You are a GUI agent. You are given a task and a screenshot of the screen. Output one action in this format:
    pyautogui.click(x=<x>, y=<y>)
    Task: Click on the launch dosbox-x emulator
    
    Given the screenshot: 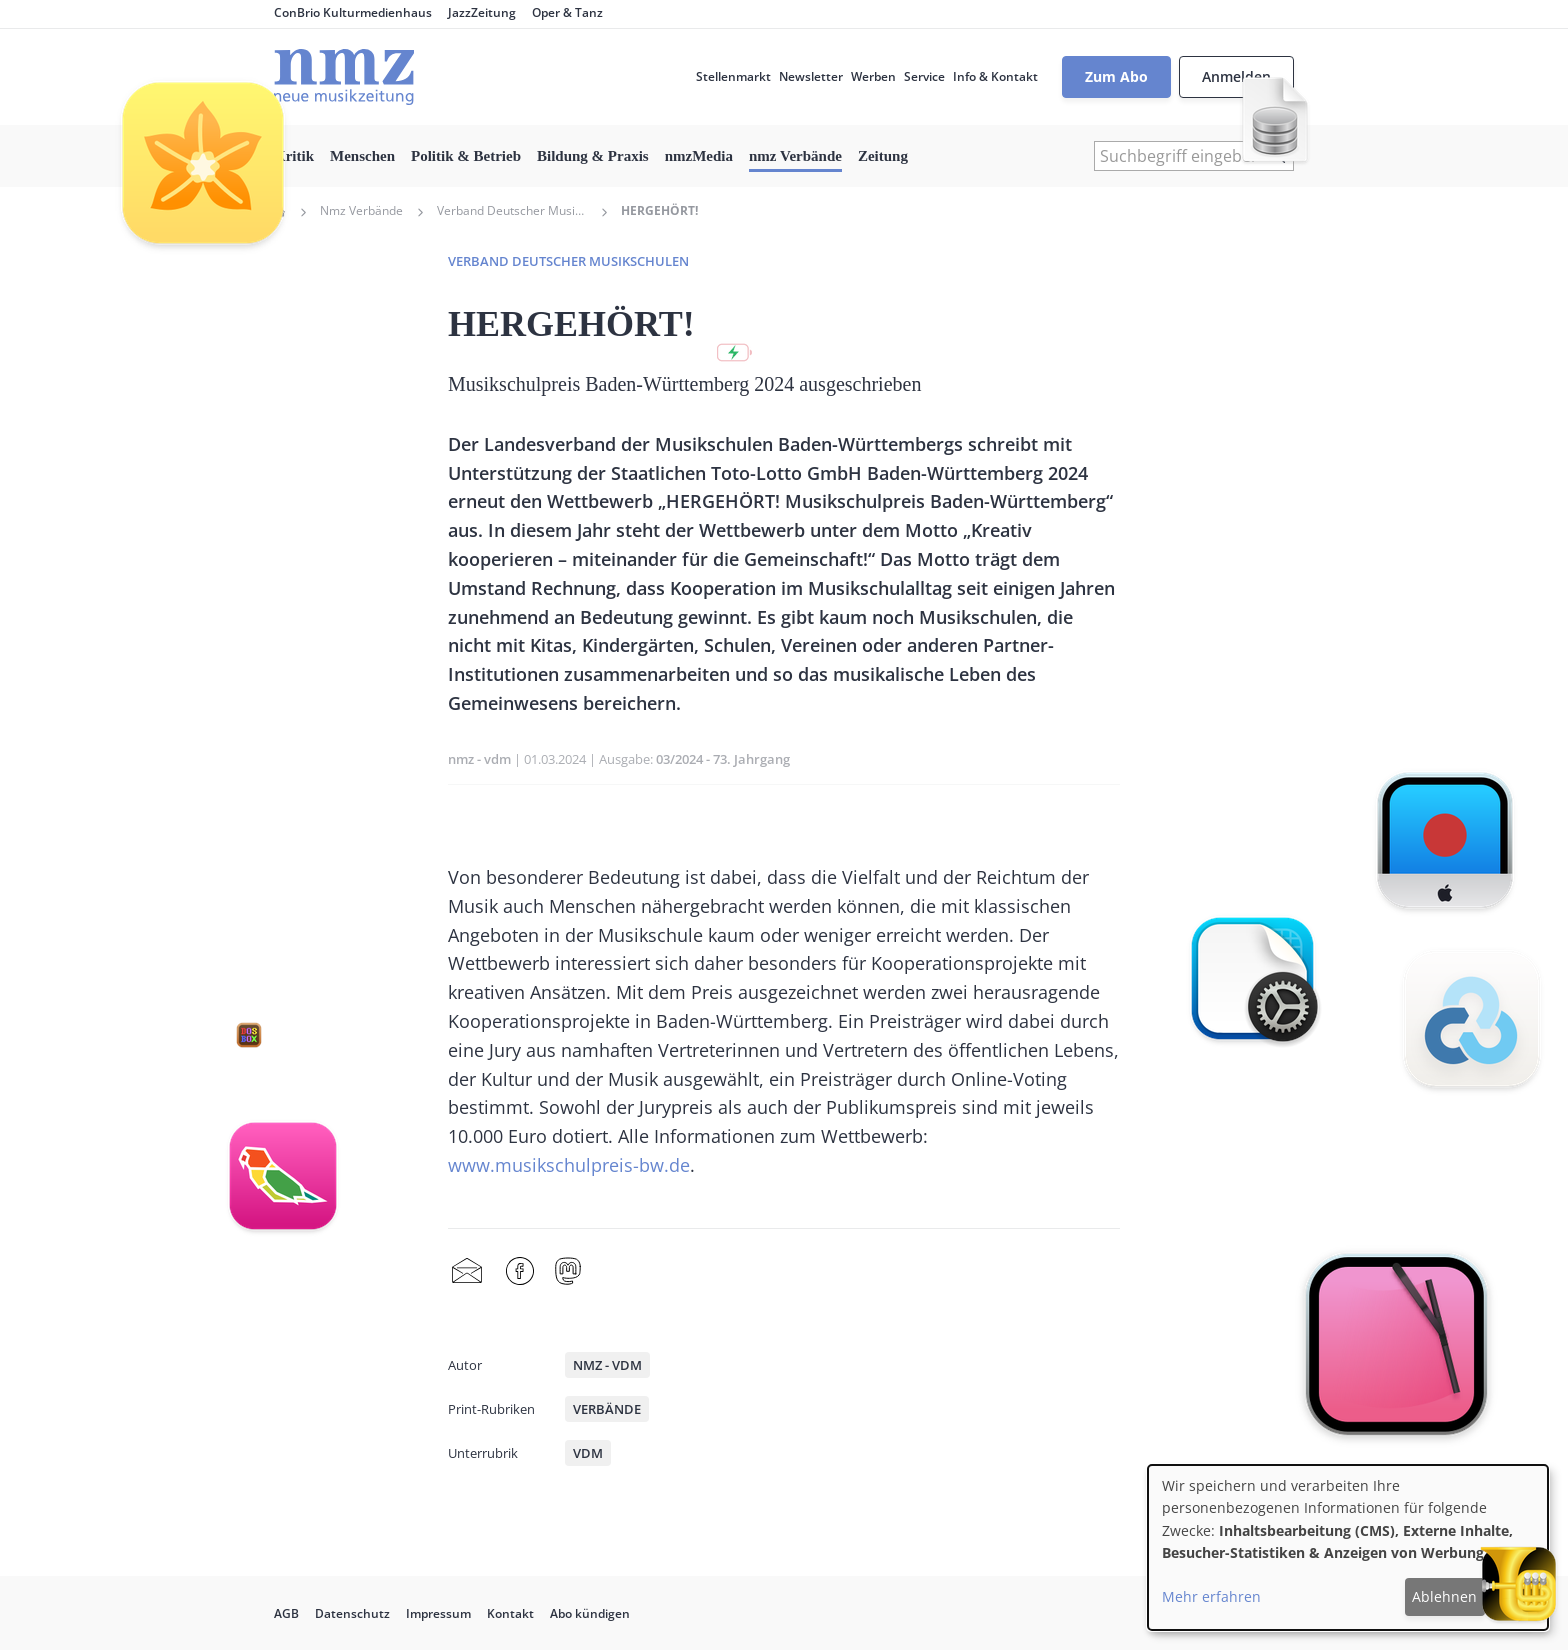 What is the action you would take?
    pyautogui.click(x=249, y=1035)
    